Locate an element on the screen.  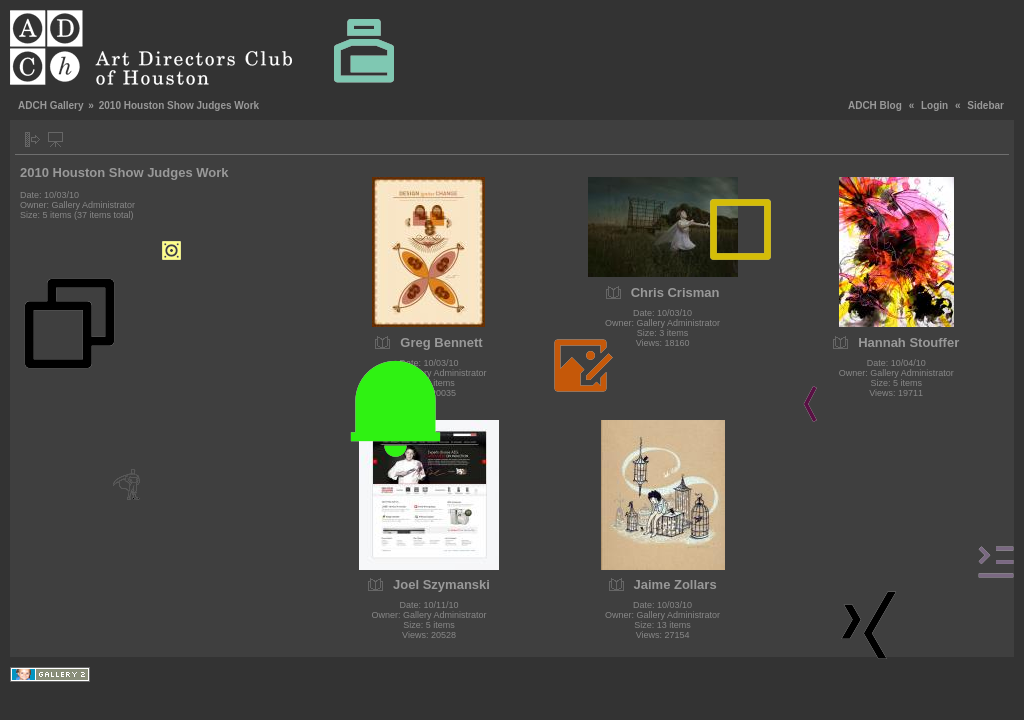
adjust speaker or audio output settings is located at coordinates (171, 250).